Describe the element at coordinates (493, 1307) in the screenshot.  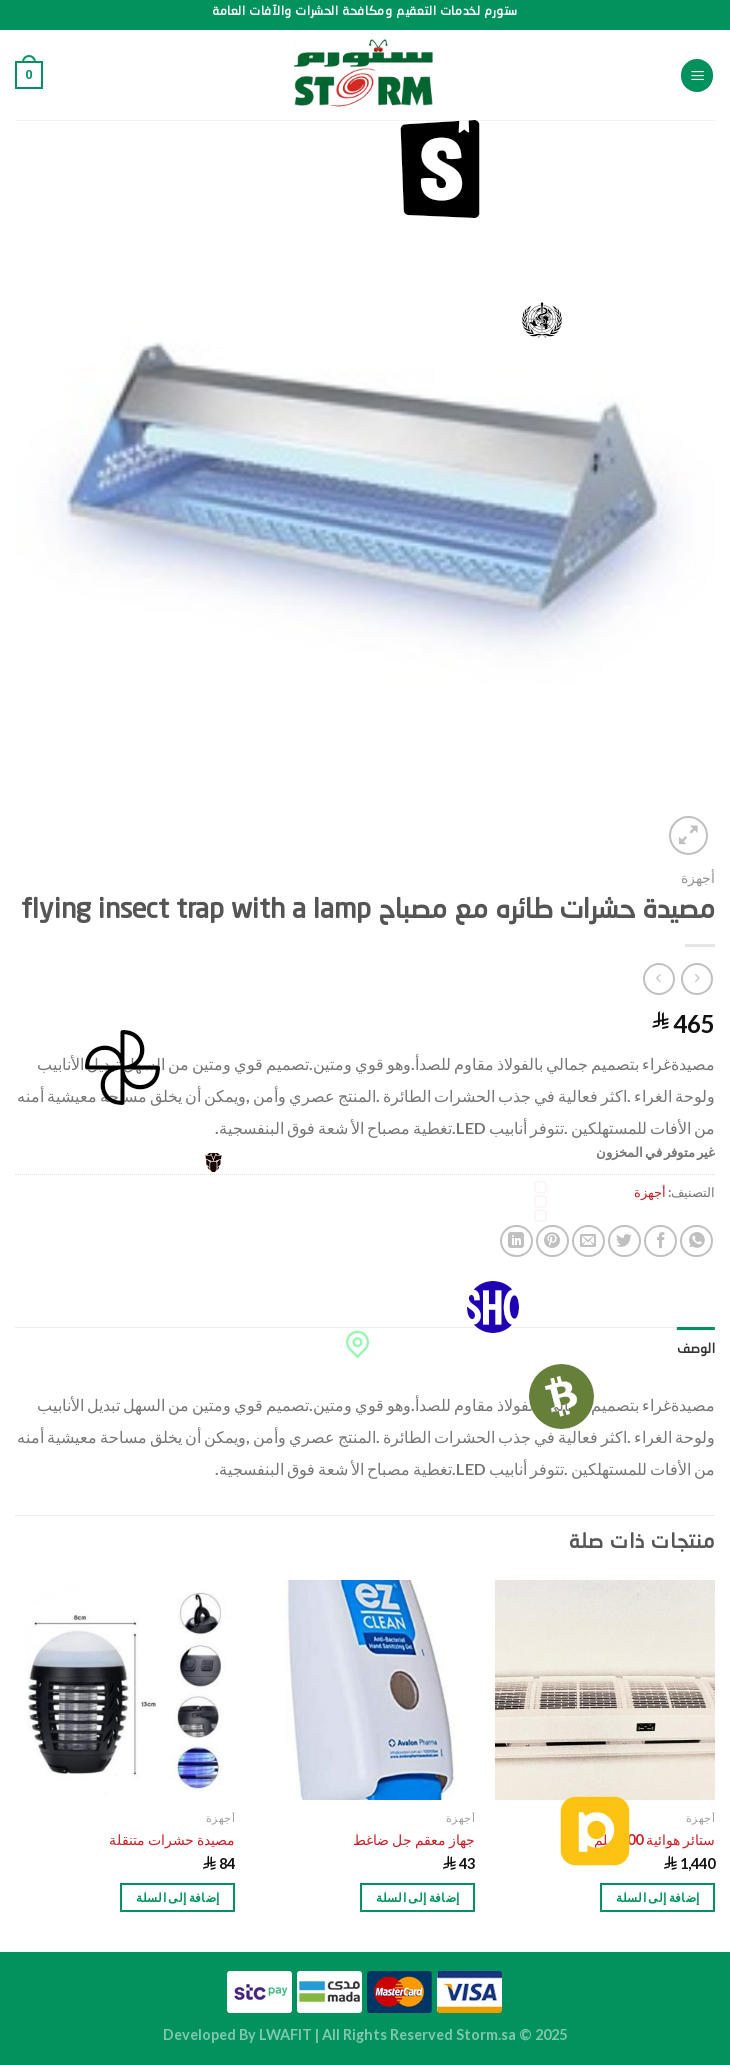
I see `showtime streaming service logo` at that location.